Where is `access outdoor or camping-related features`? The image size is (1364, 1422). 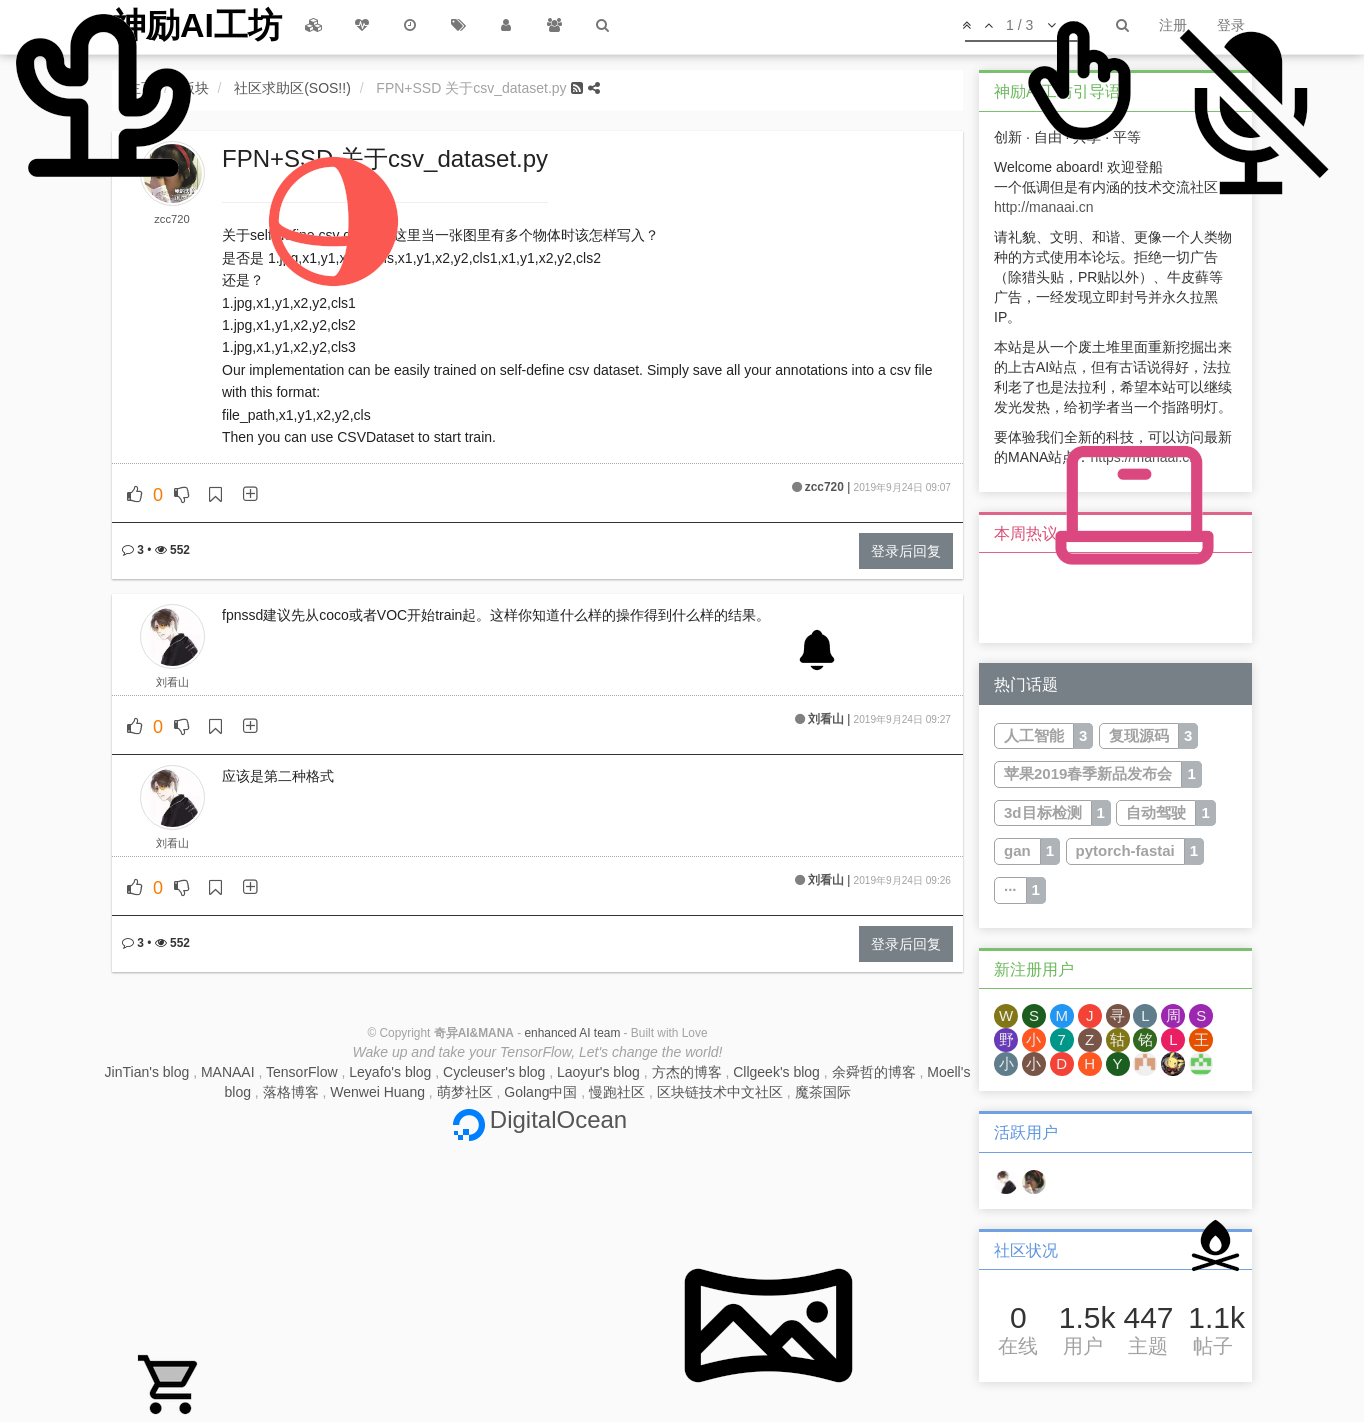 access outdoor or camping-related features is located at coordinates (1215, 1245).